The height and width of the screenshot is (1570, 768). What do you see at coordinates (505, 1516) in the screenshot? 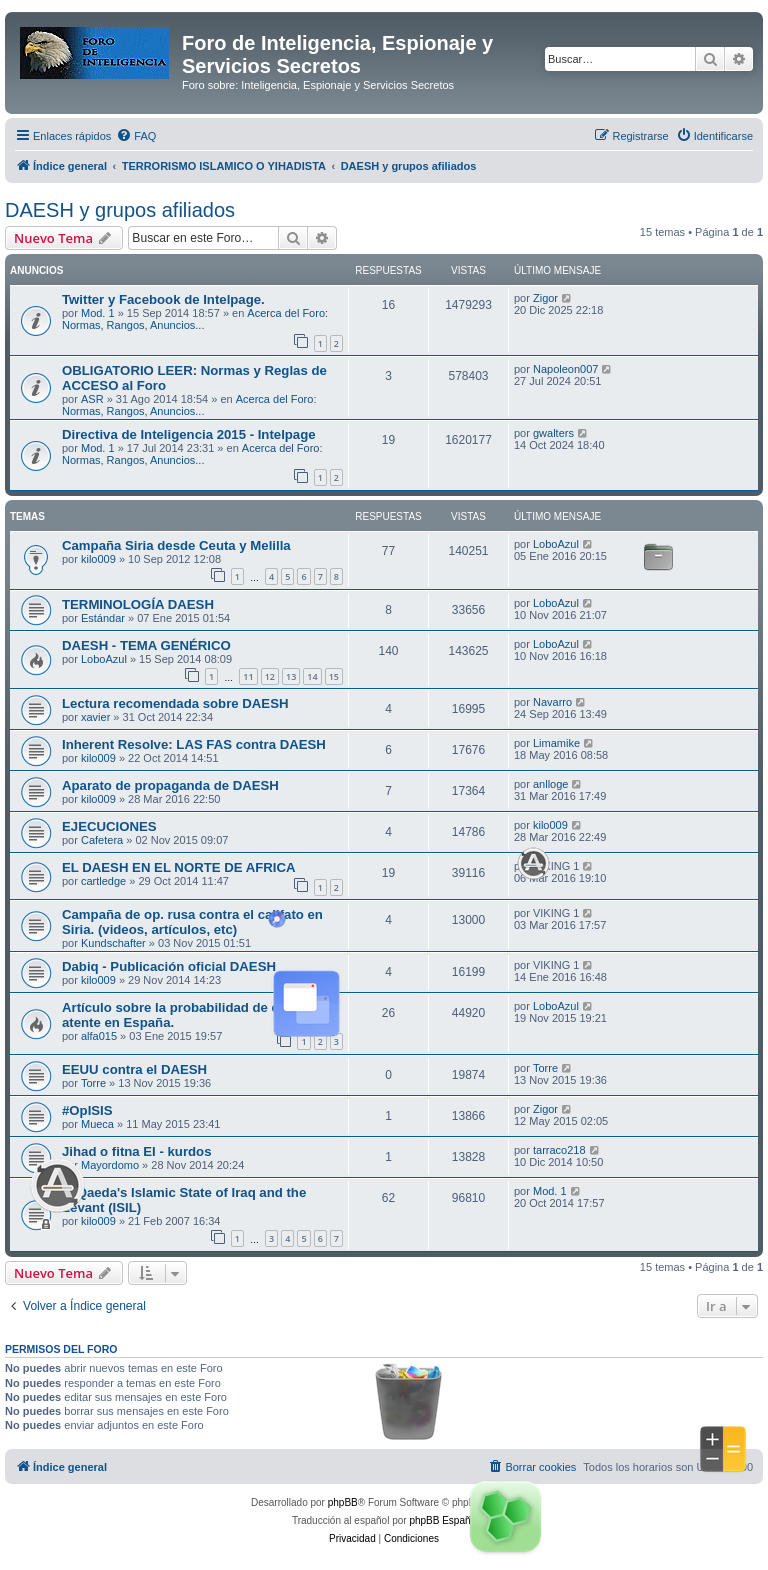
I see `open ghex hex editor application` at bounding box center [505, 1516].